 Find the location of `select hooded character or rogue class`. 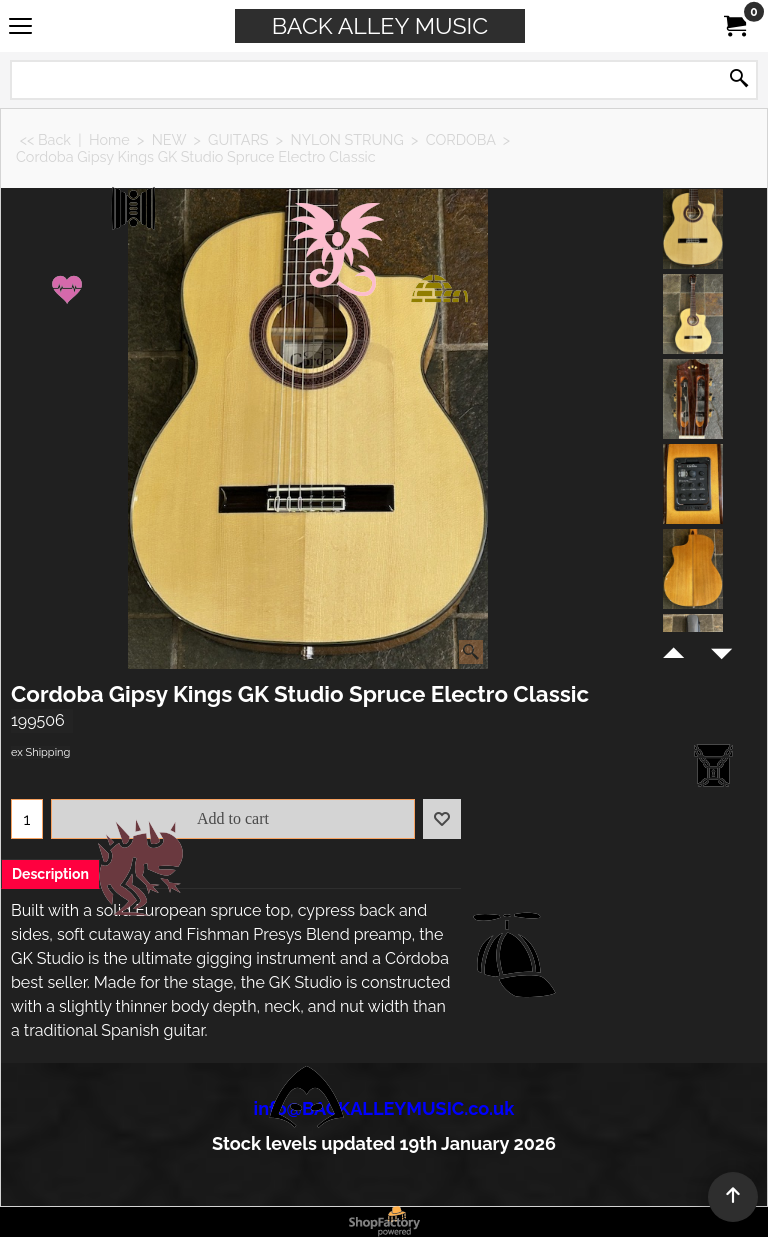

select hooded character or rogue class is located at coordinates (306, 1100).